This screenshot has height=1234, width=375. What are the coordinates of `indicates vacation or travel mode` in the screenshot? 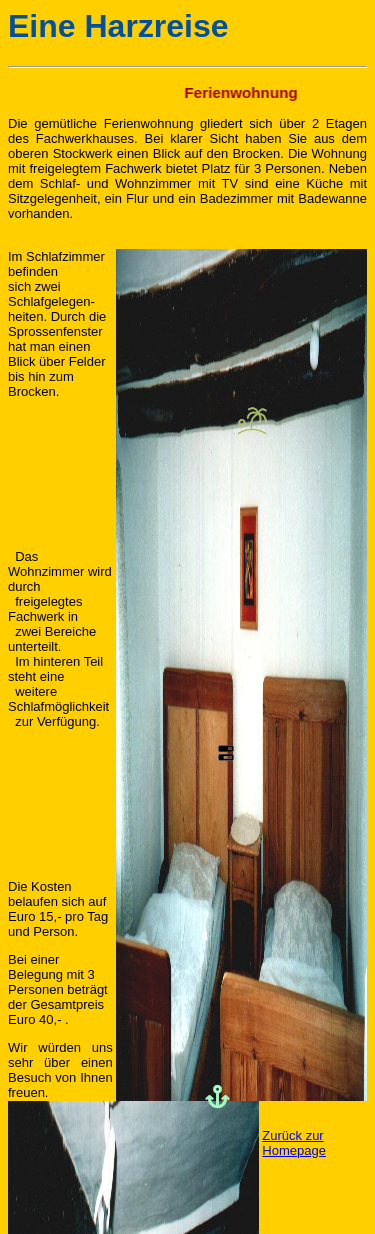 It's located at (252, 421).